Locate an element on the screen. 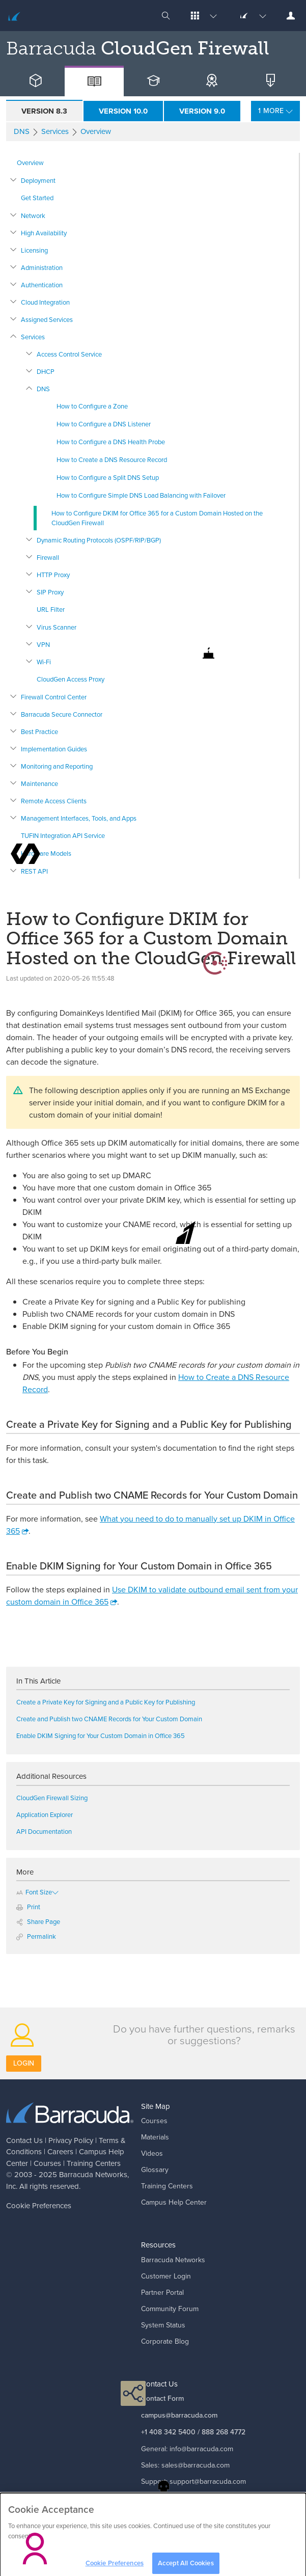 The image size is (306, 2576). view birthday or celebration reminders is located at coordinates (208, 653).